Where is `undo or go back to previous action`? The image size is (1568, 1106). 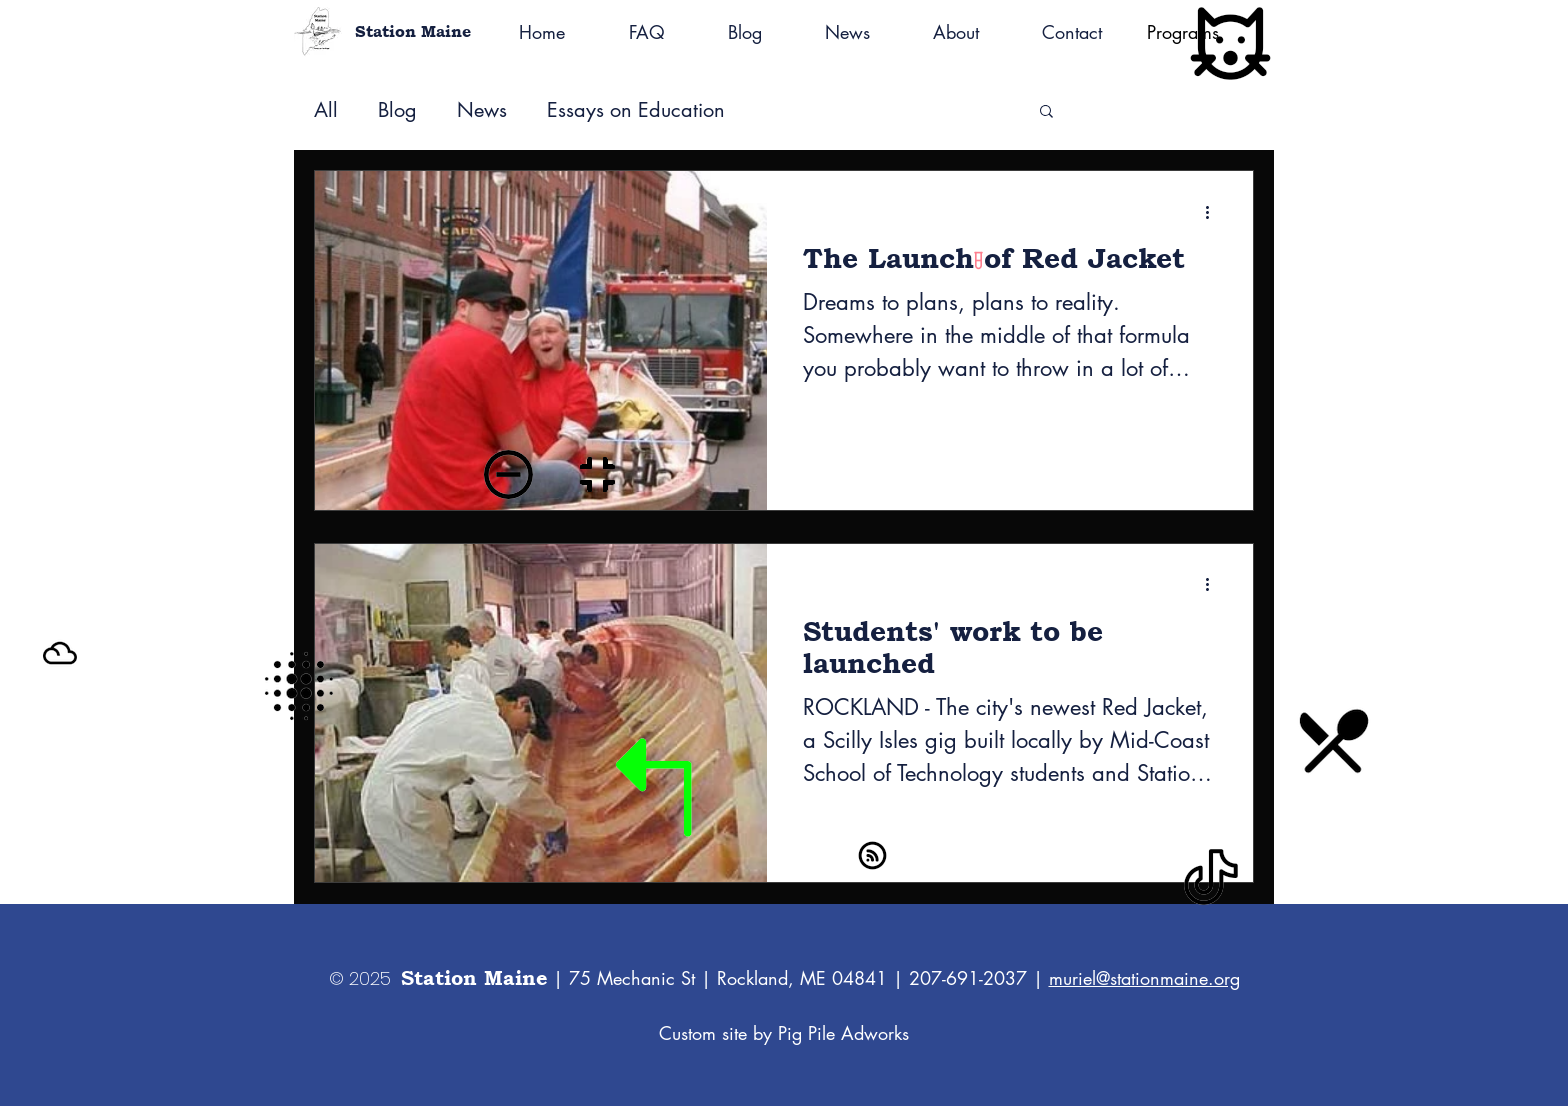
undo or go back to previous action is located at coordinates (657, 787).